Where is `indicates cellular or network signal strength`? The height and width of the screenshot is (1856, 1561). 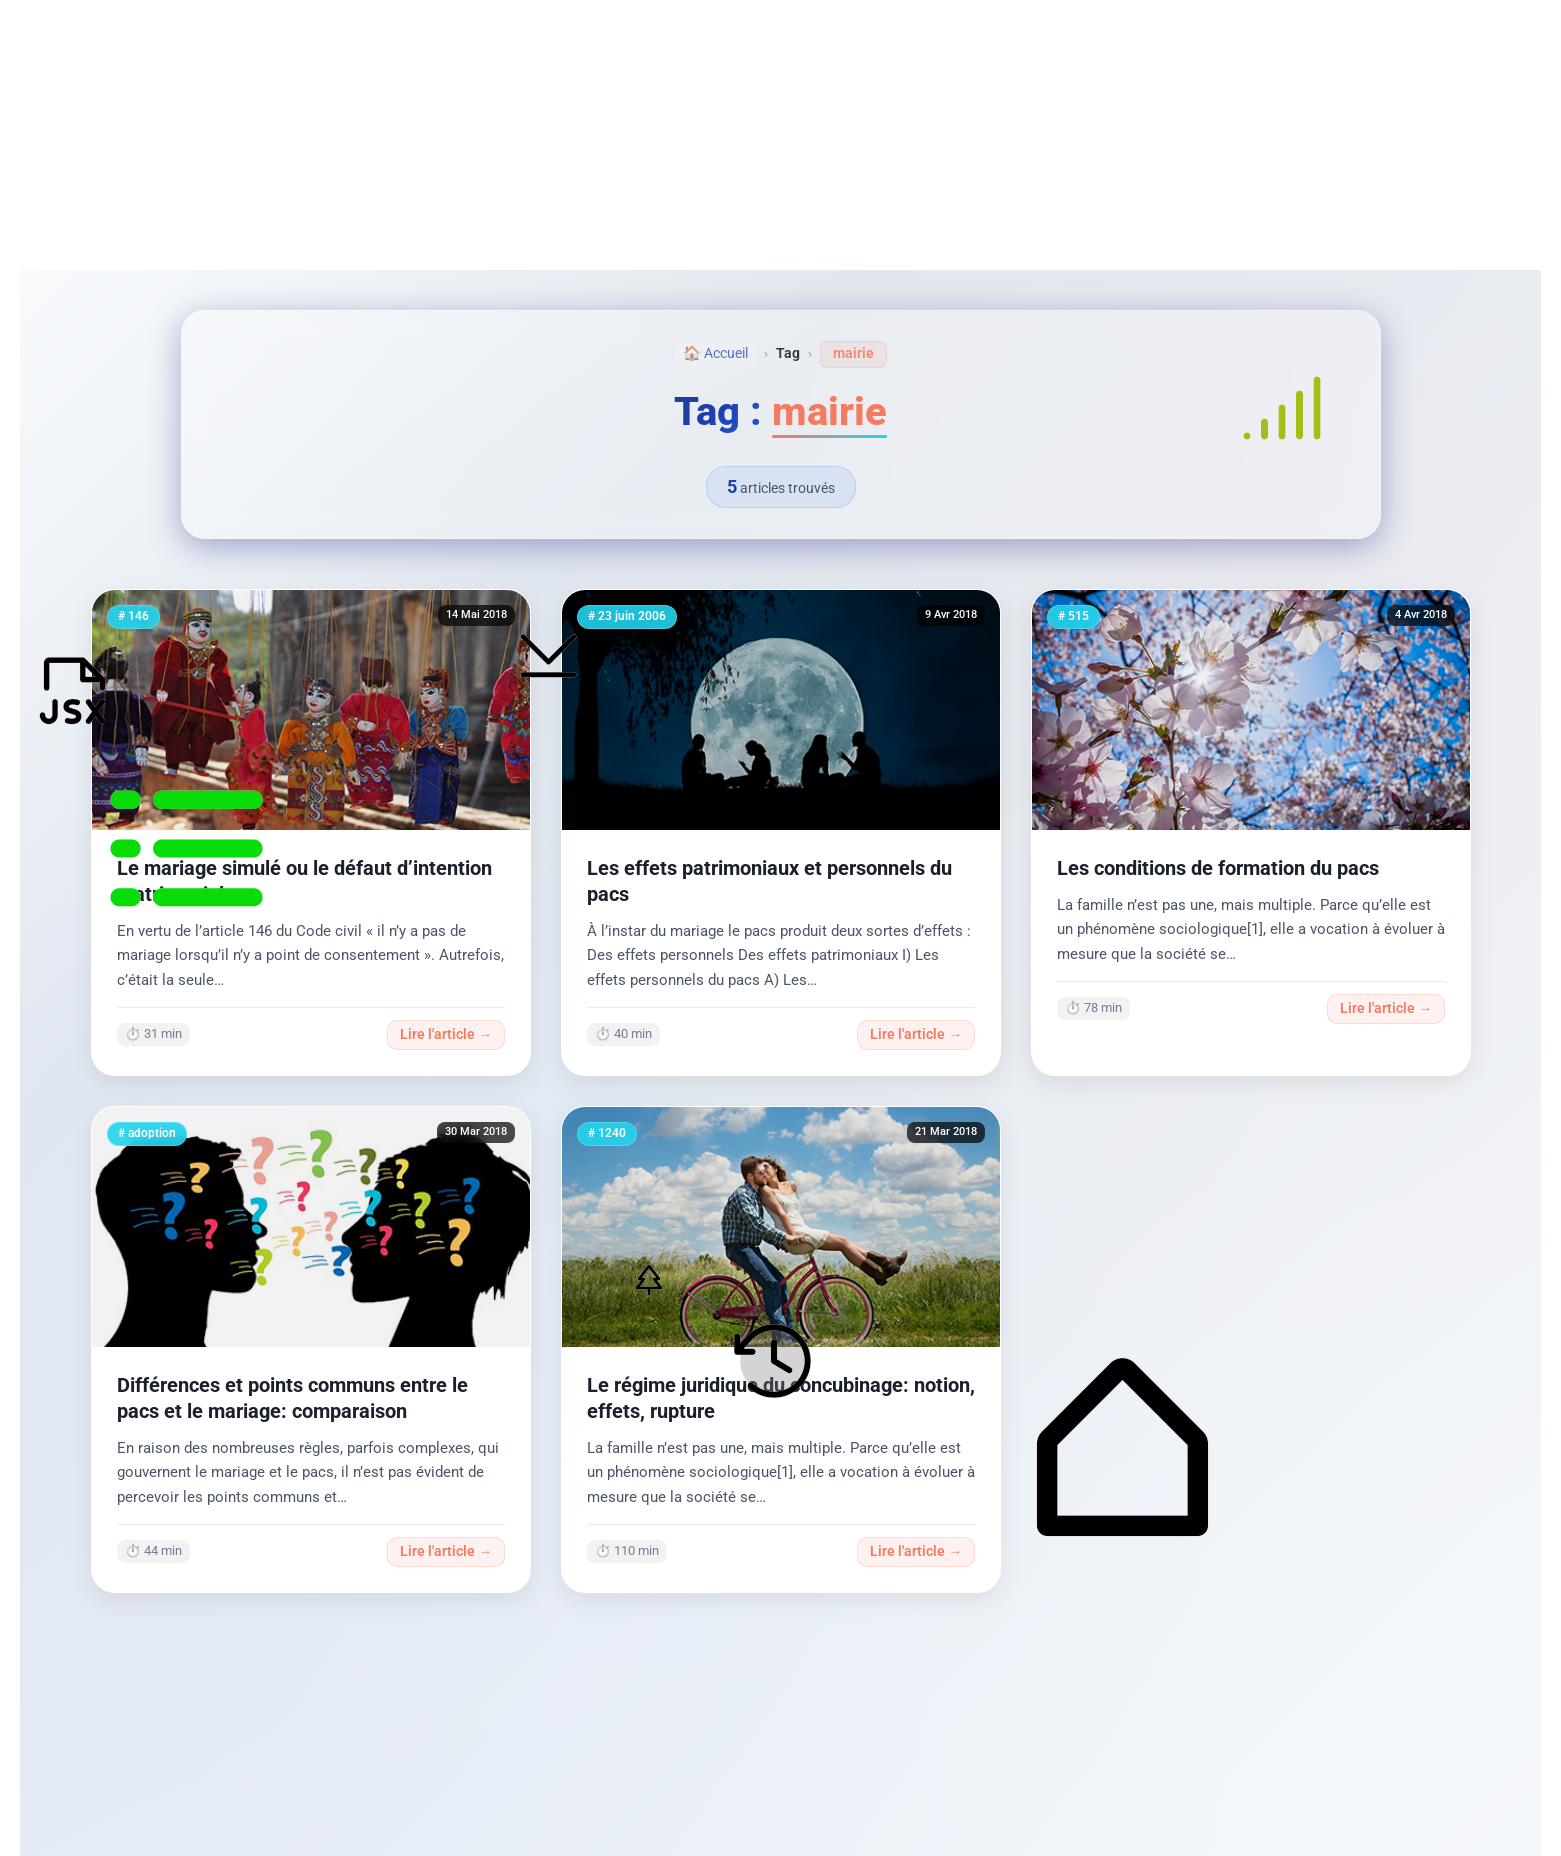
indicates cellular or network signal strength is located at coordinates (1282, 408).